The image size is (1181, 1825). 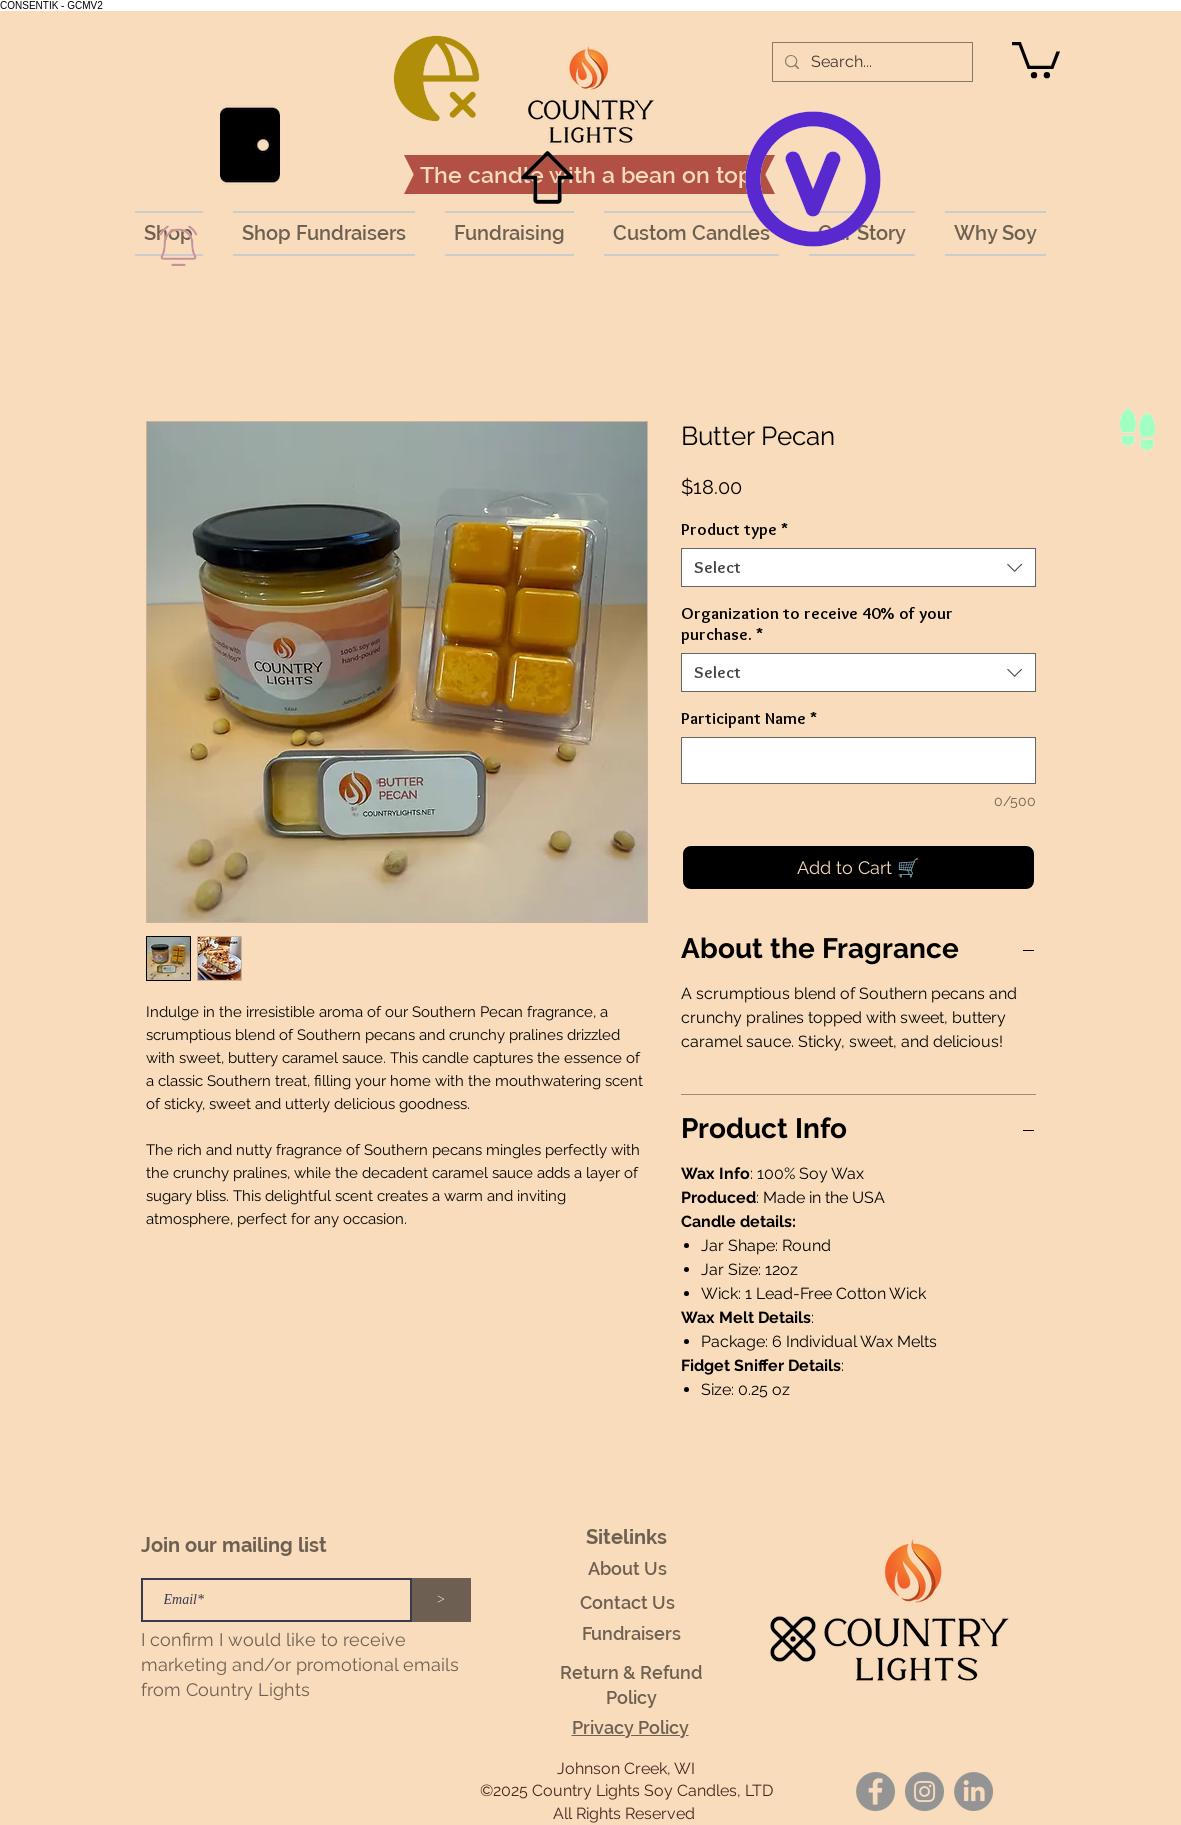 I want to click on new notification alert, so click(x=178, y=246).